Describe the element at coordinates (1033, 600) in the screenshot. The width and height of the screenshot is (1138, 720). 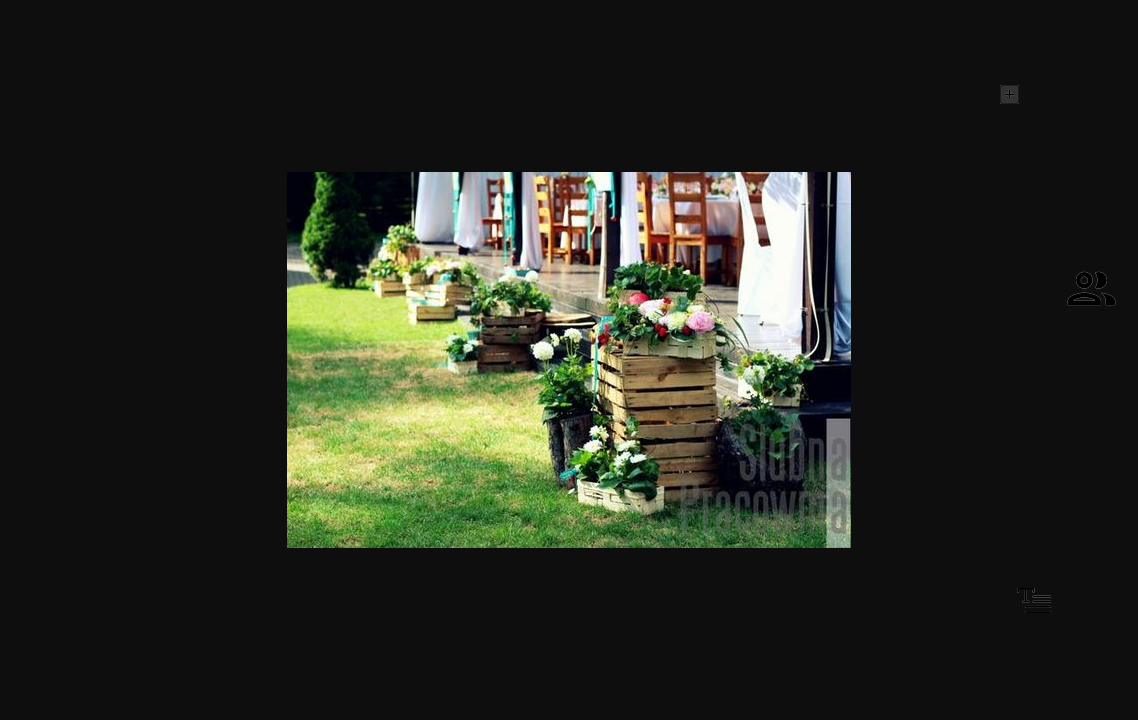
I see `read articles from the new york times` at that location.